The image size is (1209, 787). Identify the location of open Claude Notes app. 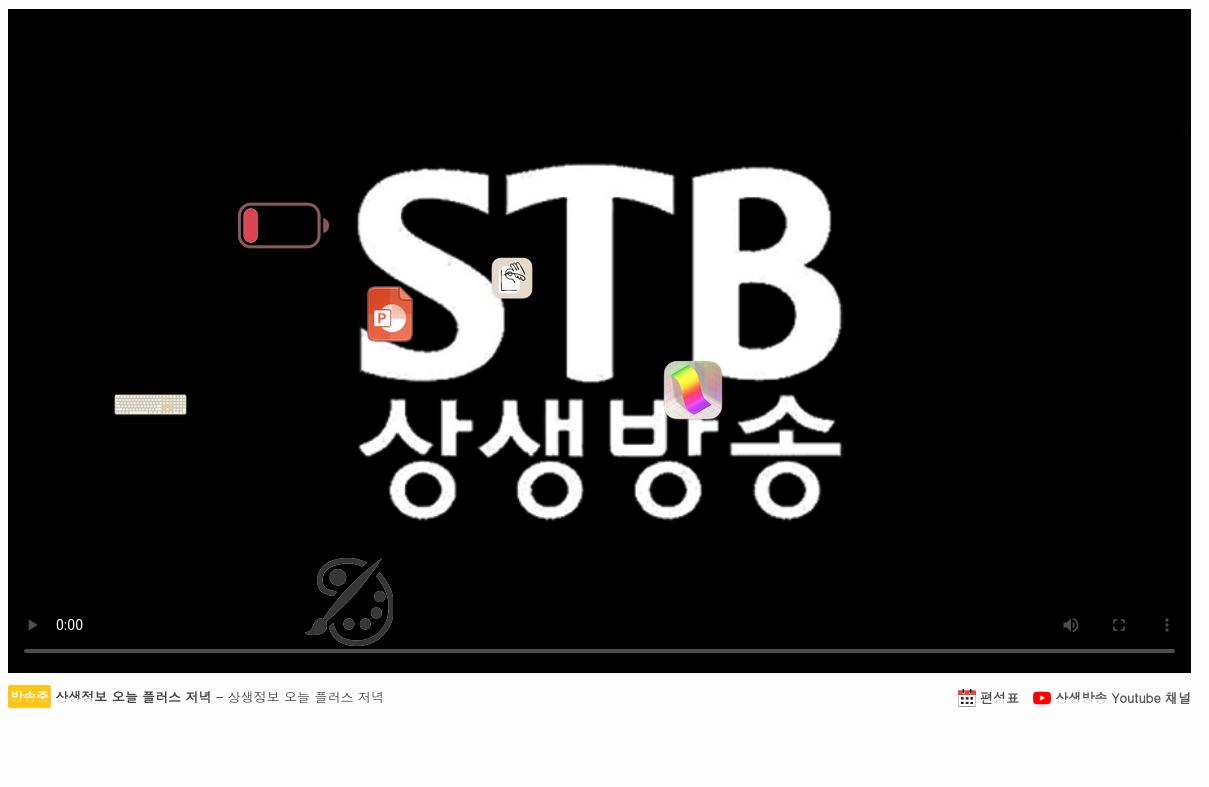
(512, 278).